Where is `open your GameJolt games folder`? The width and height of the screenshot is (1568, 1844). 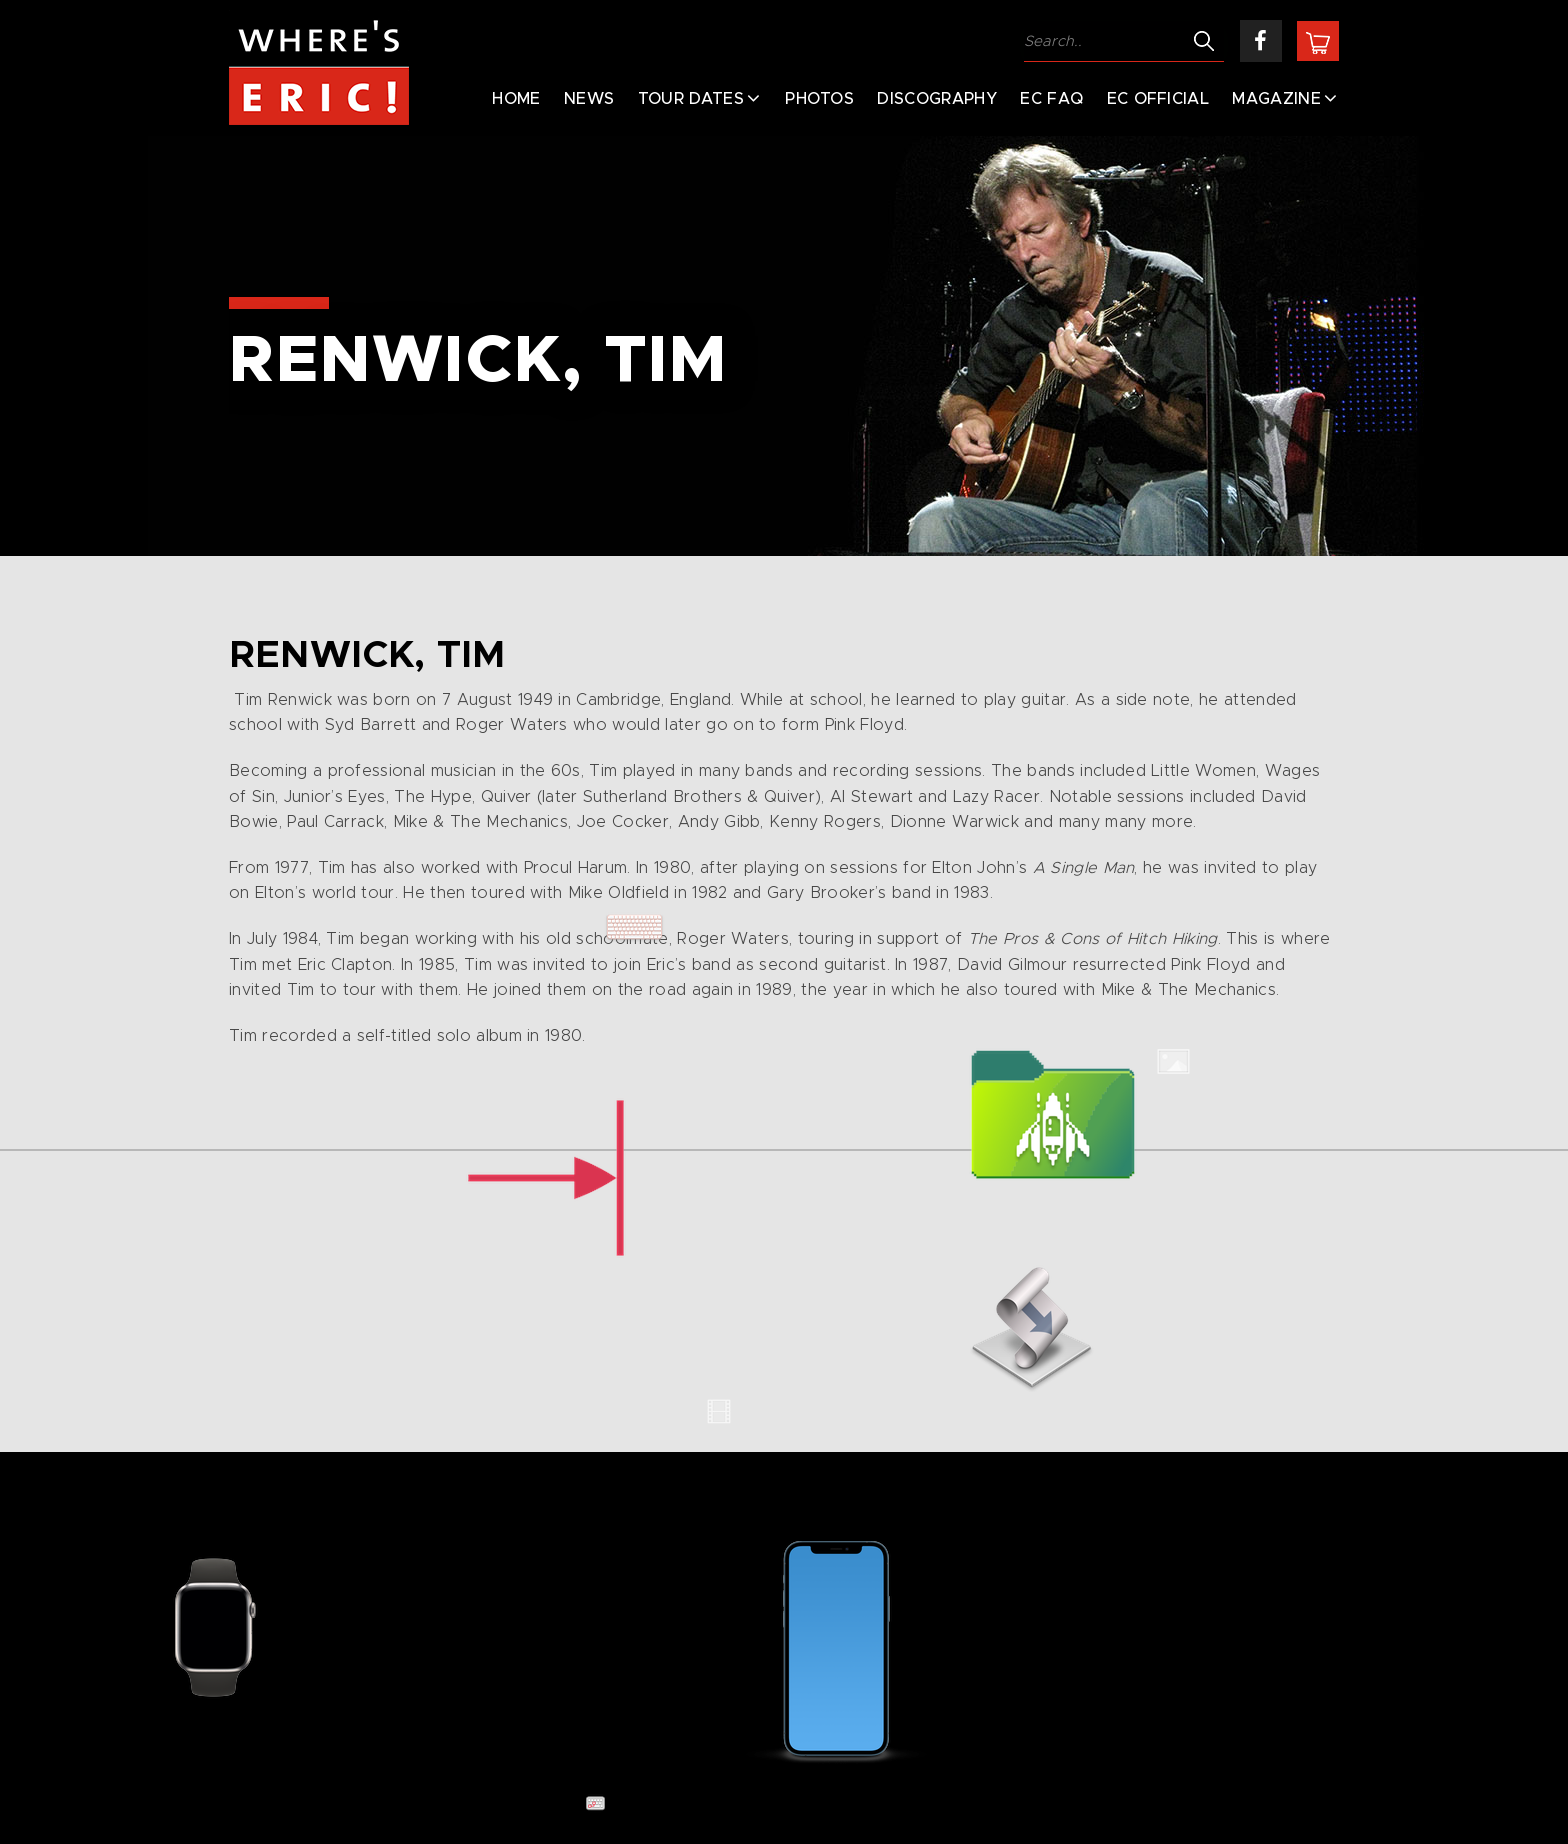
open your GameJolt games folder is located at coordinates (1053, 1119).